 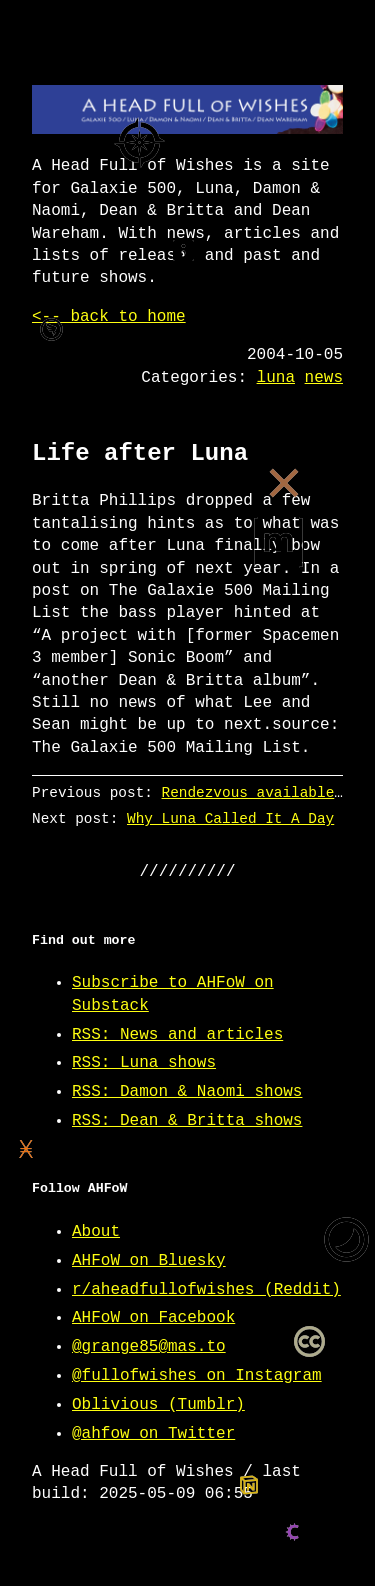 I want to click on open OSGeo geospatial tools or resources, so click(x=139, y=142).